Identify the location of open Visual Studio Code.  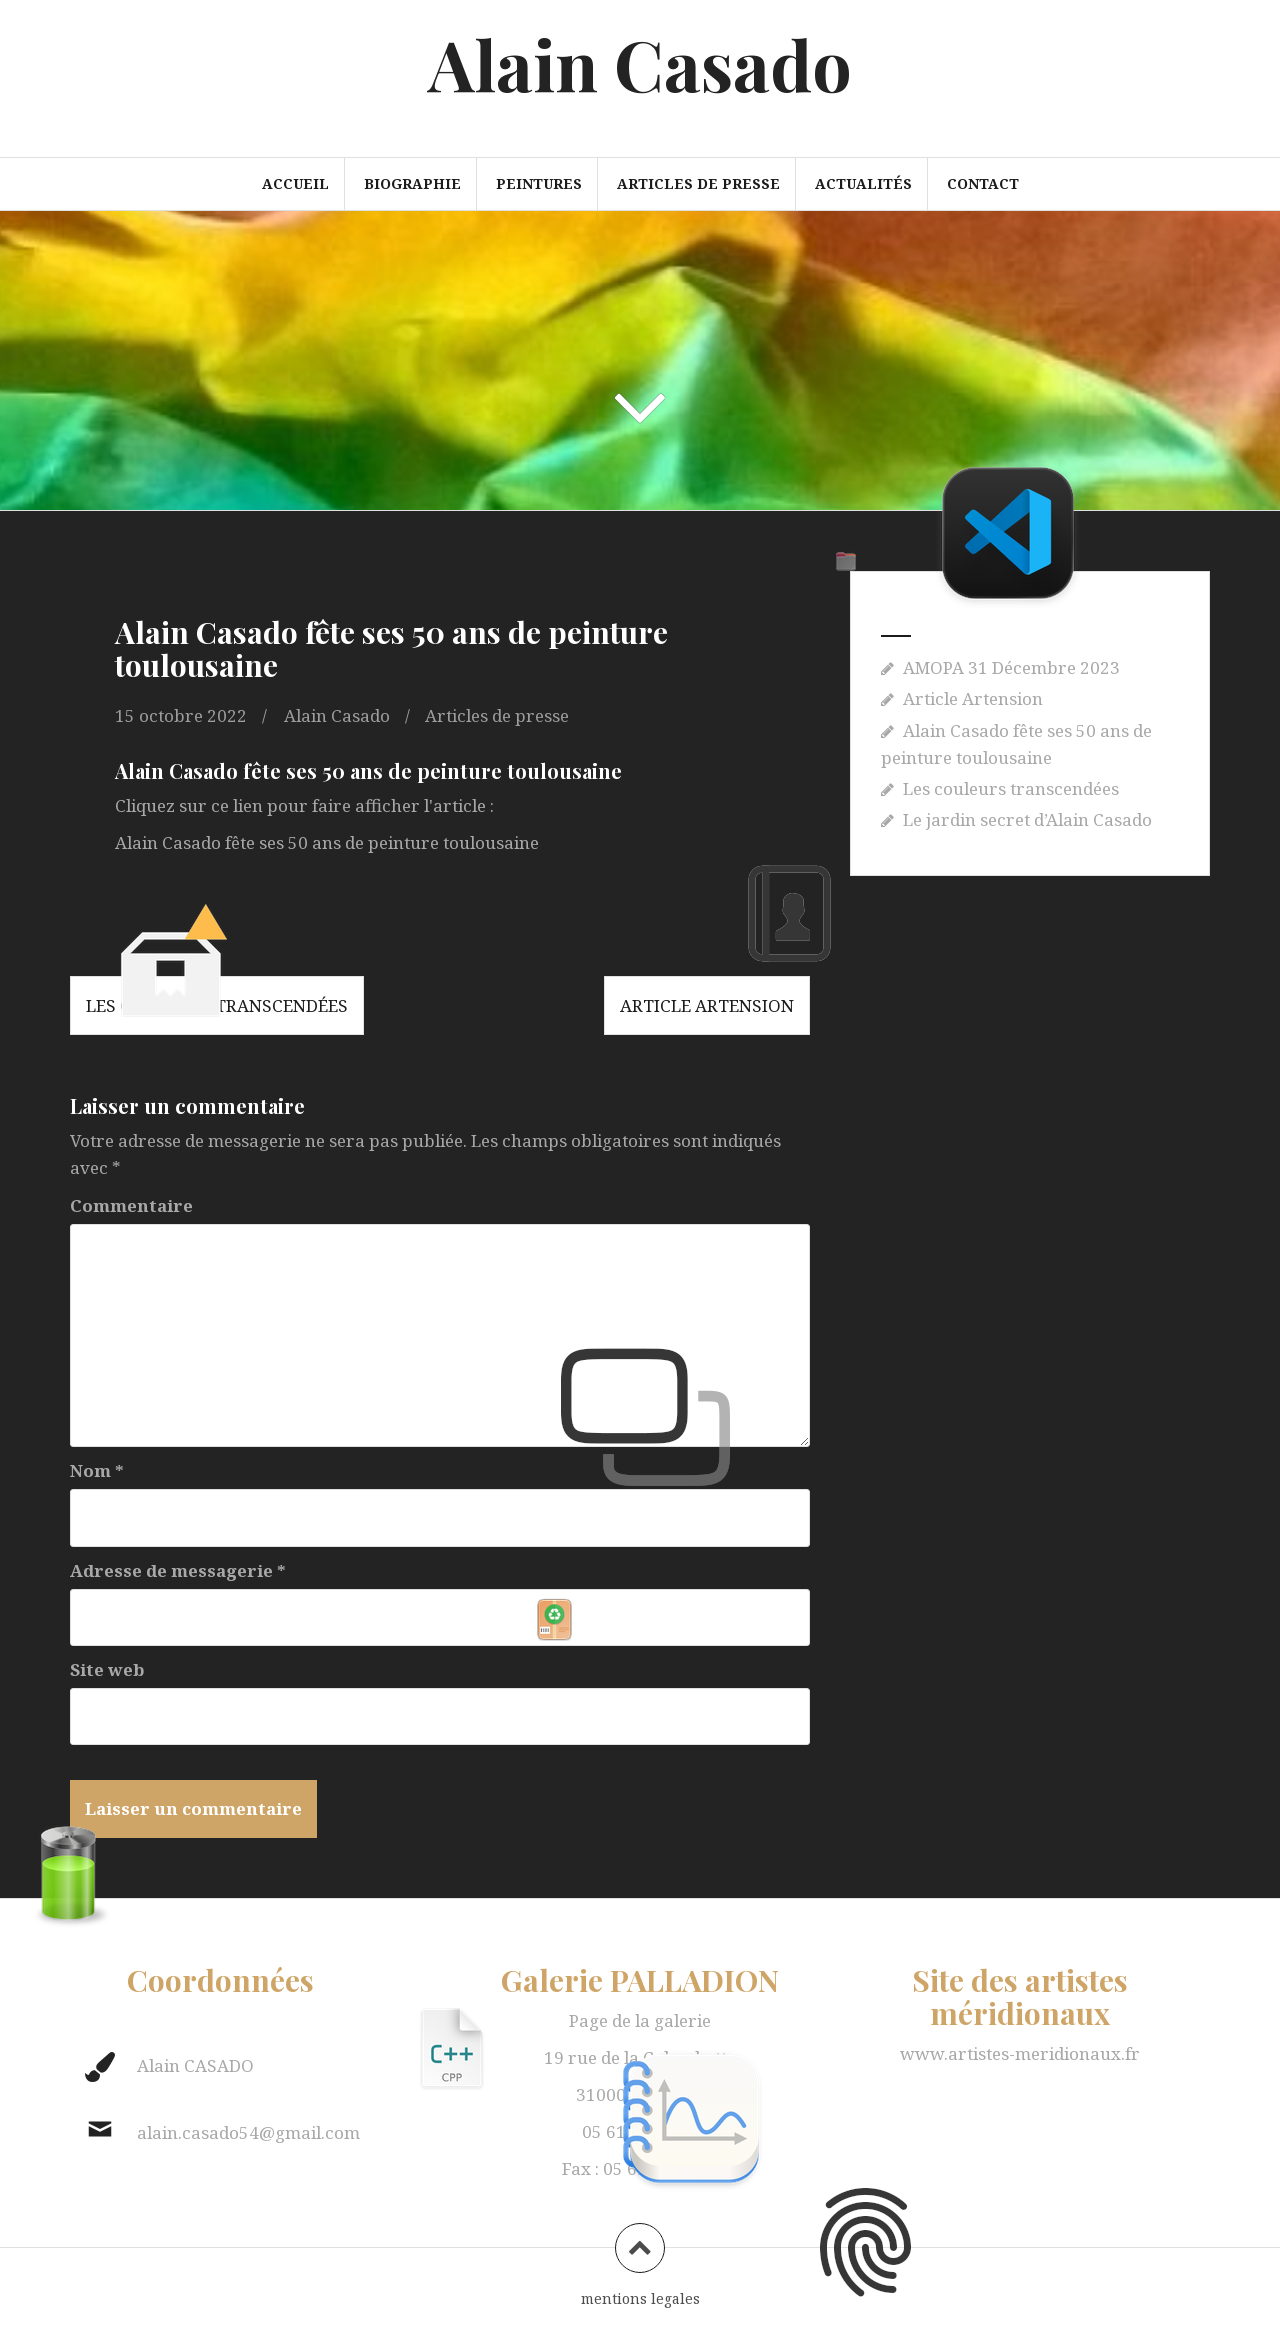
(1008, 533).